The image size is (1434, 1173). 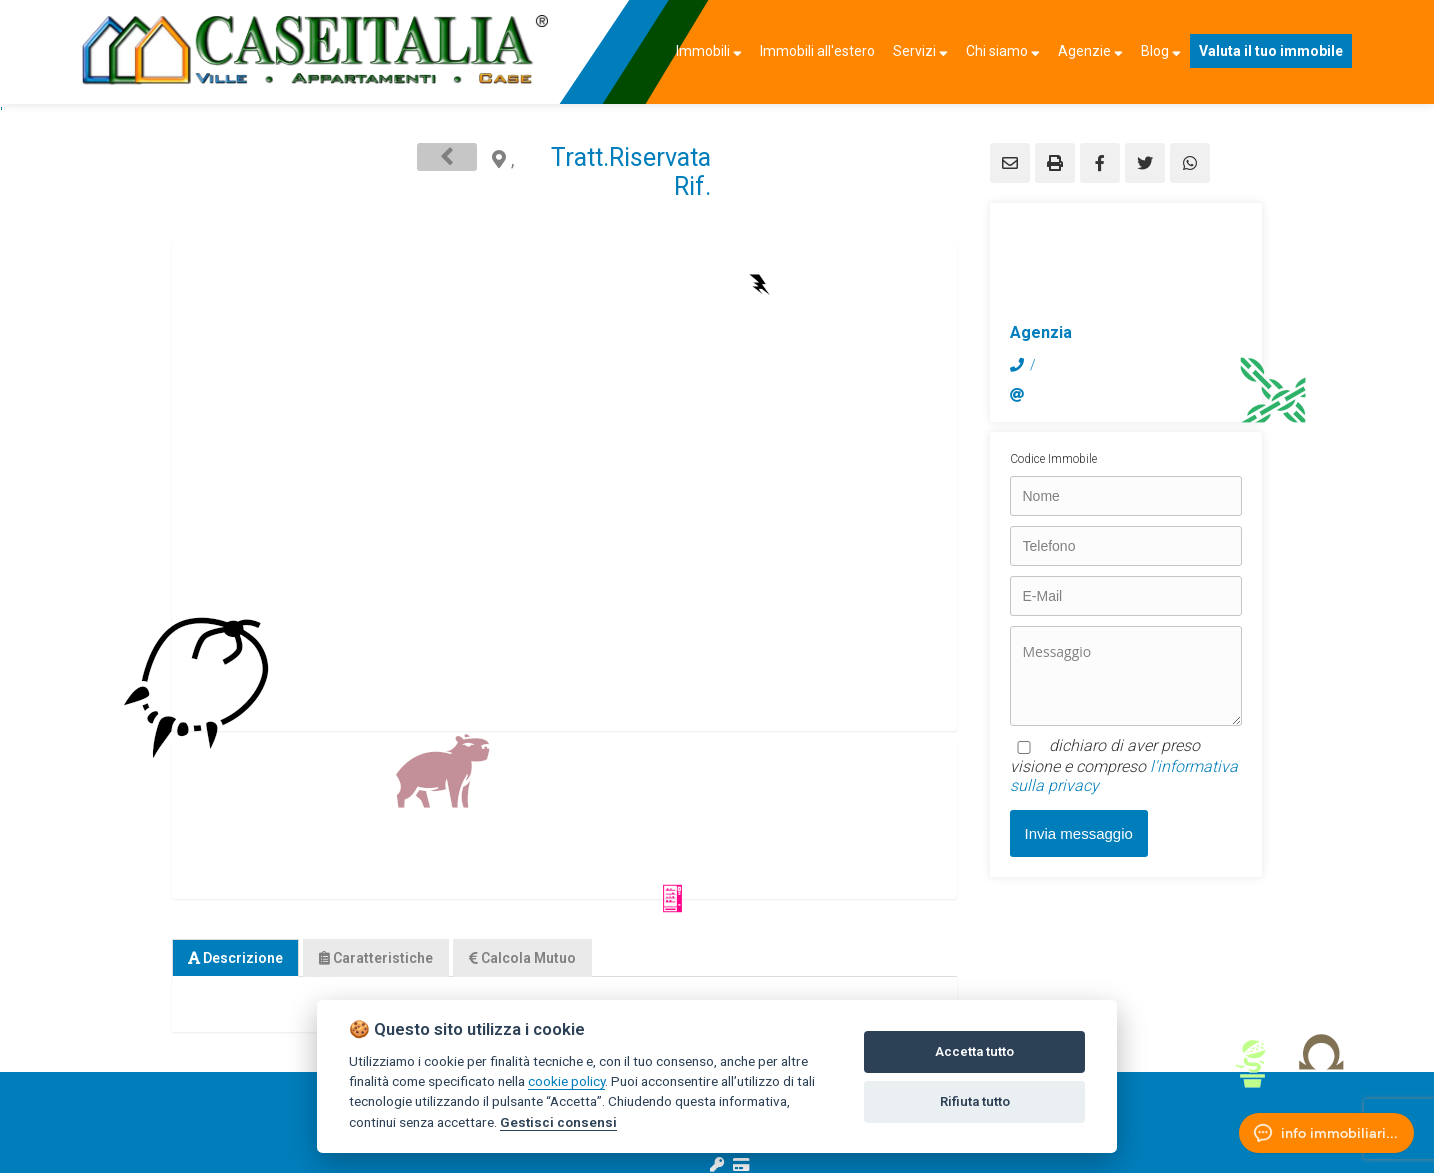 What do you see at coordinates (196, 688) in the screenshot?
I see `equip a tribal or primitive accessory` at bounding box center [196, 688].